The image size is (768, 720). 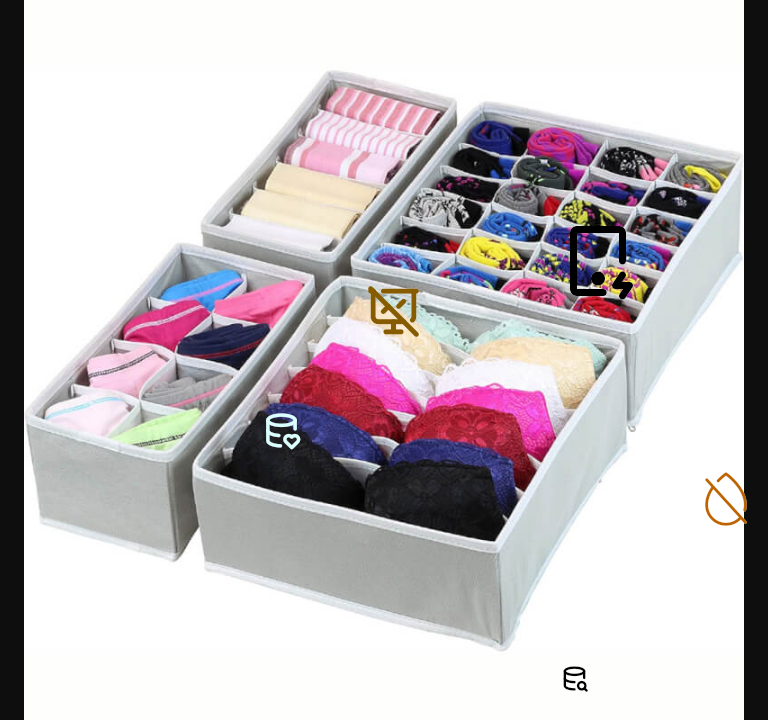 What do you see at coordinates (598, 261) in the screenshot?
I see `tablet charging status` at bounding box center [598, 261].